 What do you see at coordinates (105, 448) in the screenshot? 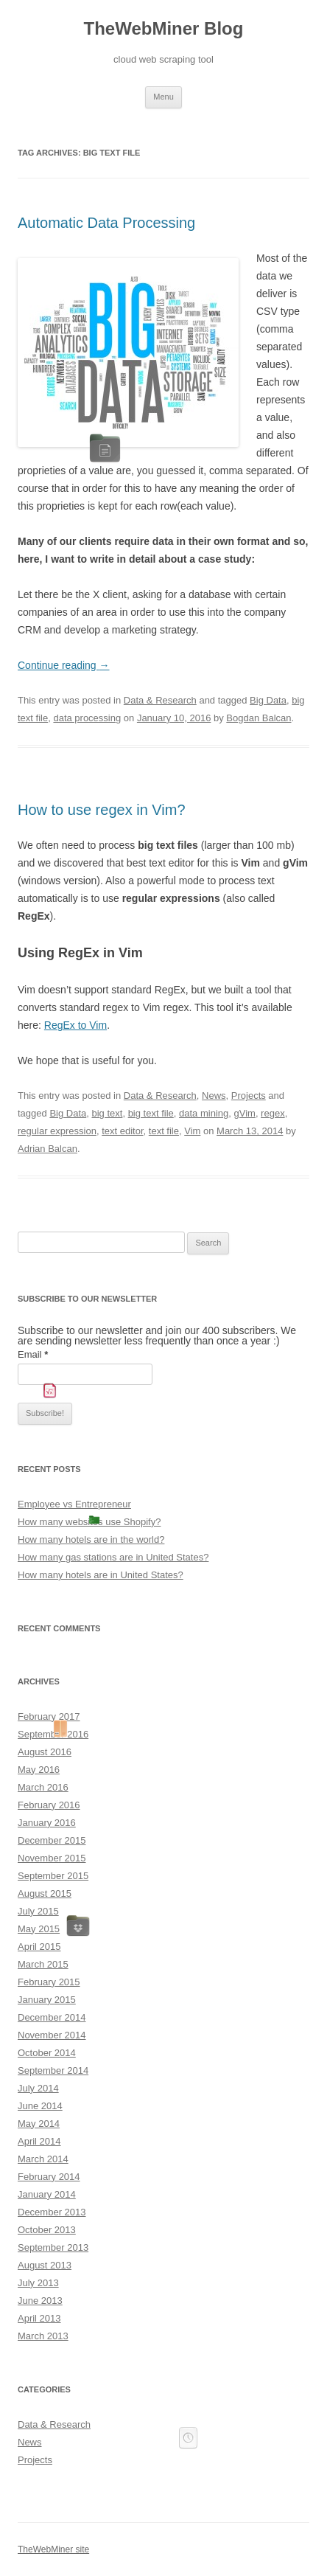
I see `open your documents folder` at bounding box center [105, 448].